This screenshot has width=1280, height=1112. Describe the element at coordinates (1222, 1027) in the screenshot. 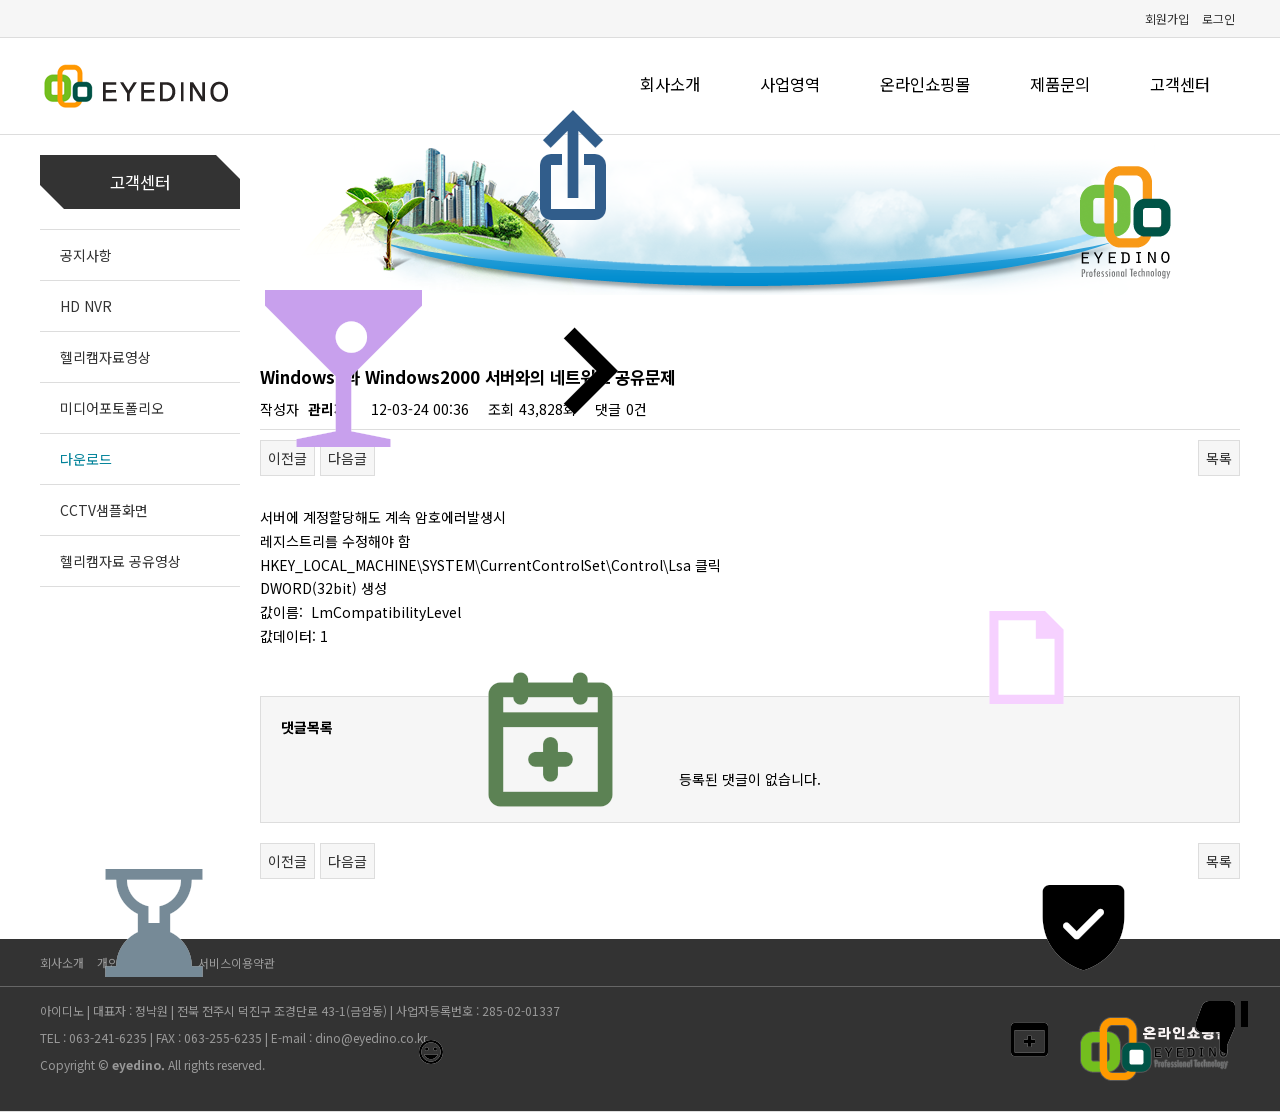

I see `dislike or downvote content` at that location.